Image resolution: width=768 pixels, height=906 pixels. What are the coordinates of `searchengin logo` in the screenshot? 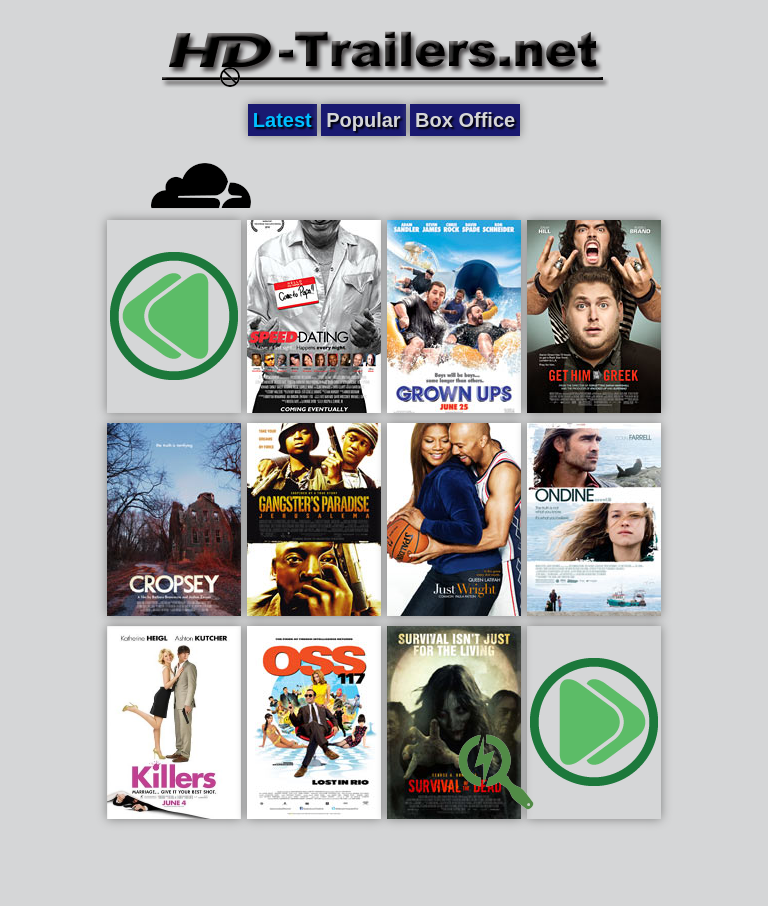 It's located at (496, 771).